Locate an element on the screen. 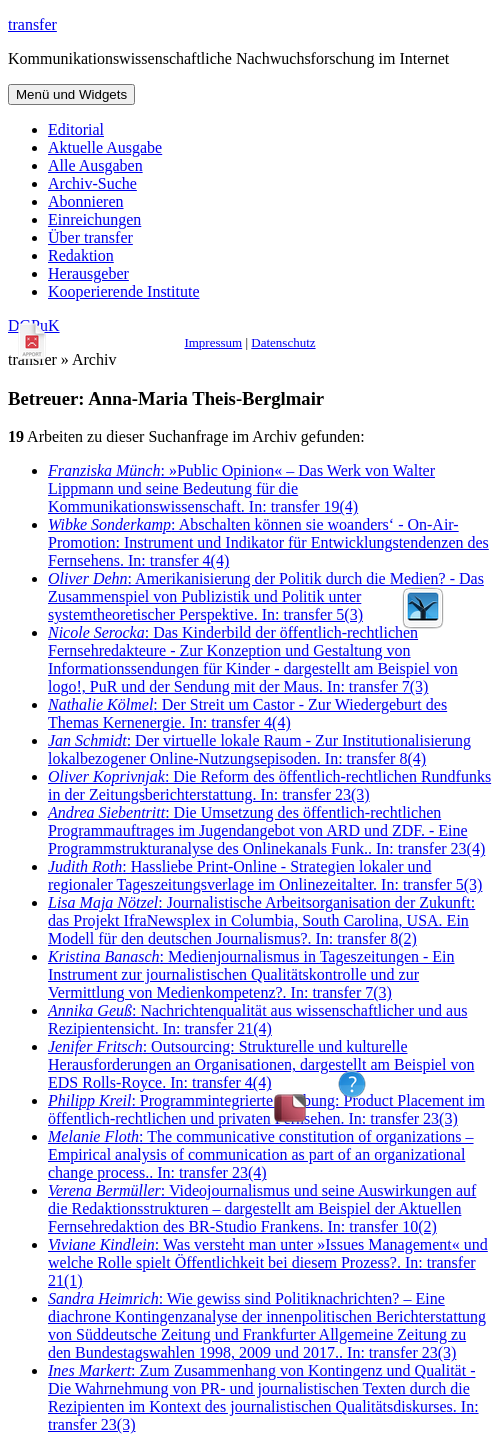 This screenshot has width=500, height=1450. change desktop wallpaper settings is located at coordinates (290, 1107).